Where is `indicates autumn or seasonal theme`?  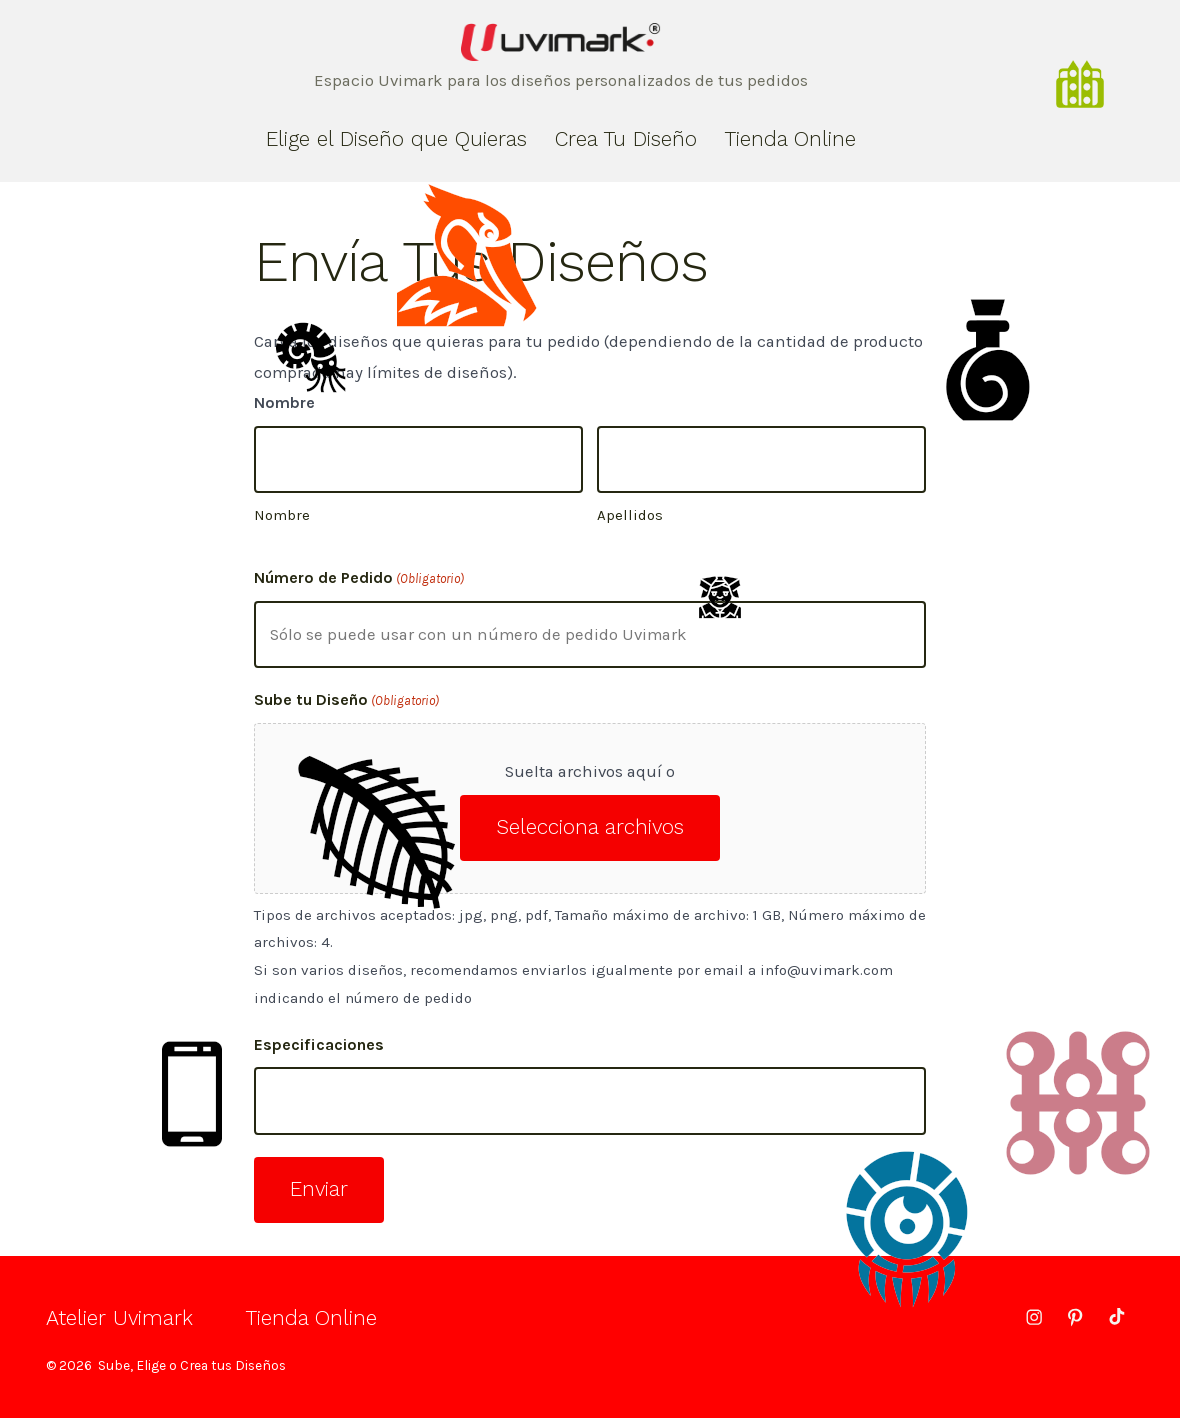
indicates autumn or seasonal theme is located at coordinates (376, 832).